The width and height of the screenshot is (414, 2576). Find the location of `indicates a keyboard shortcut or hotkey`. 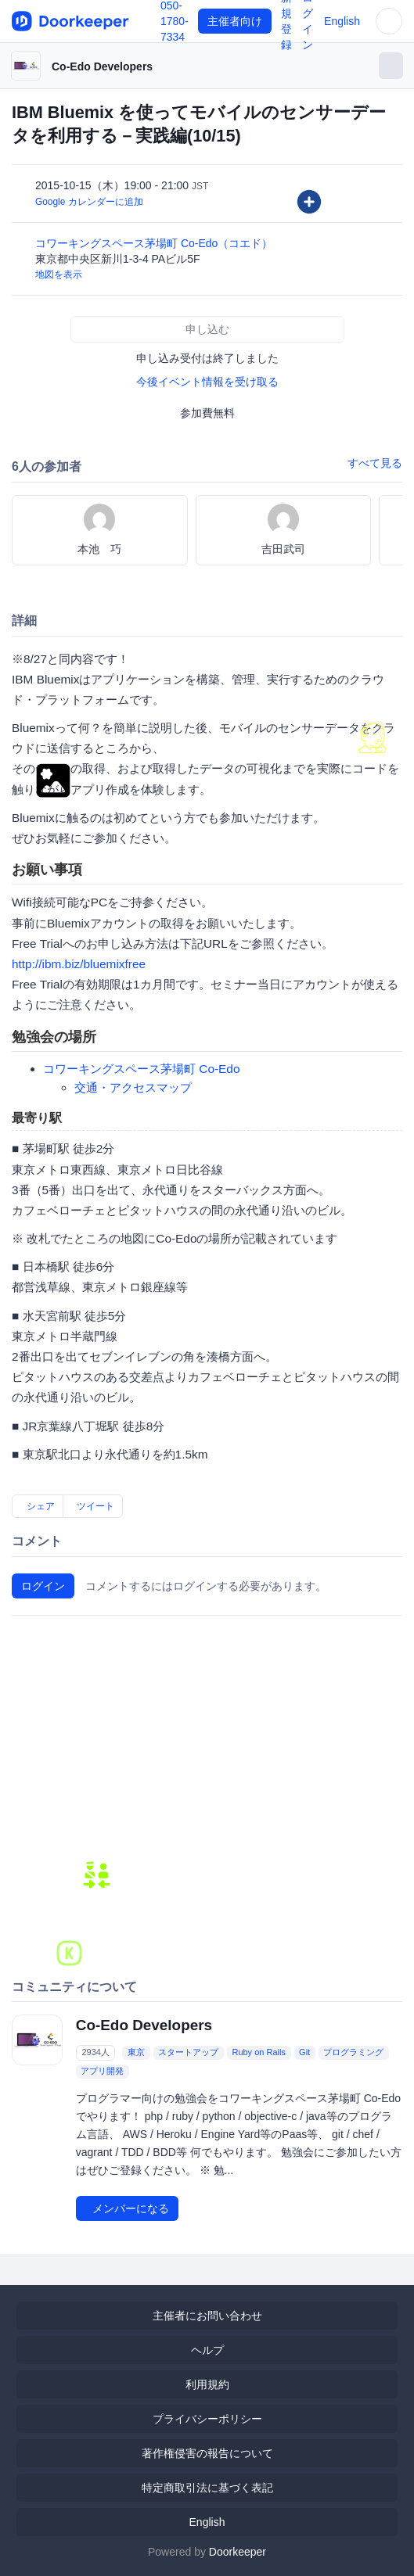

indicates a keyboard shortcut or hotkey is located at coordinates (69, 1953).